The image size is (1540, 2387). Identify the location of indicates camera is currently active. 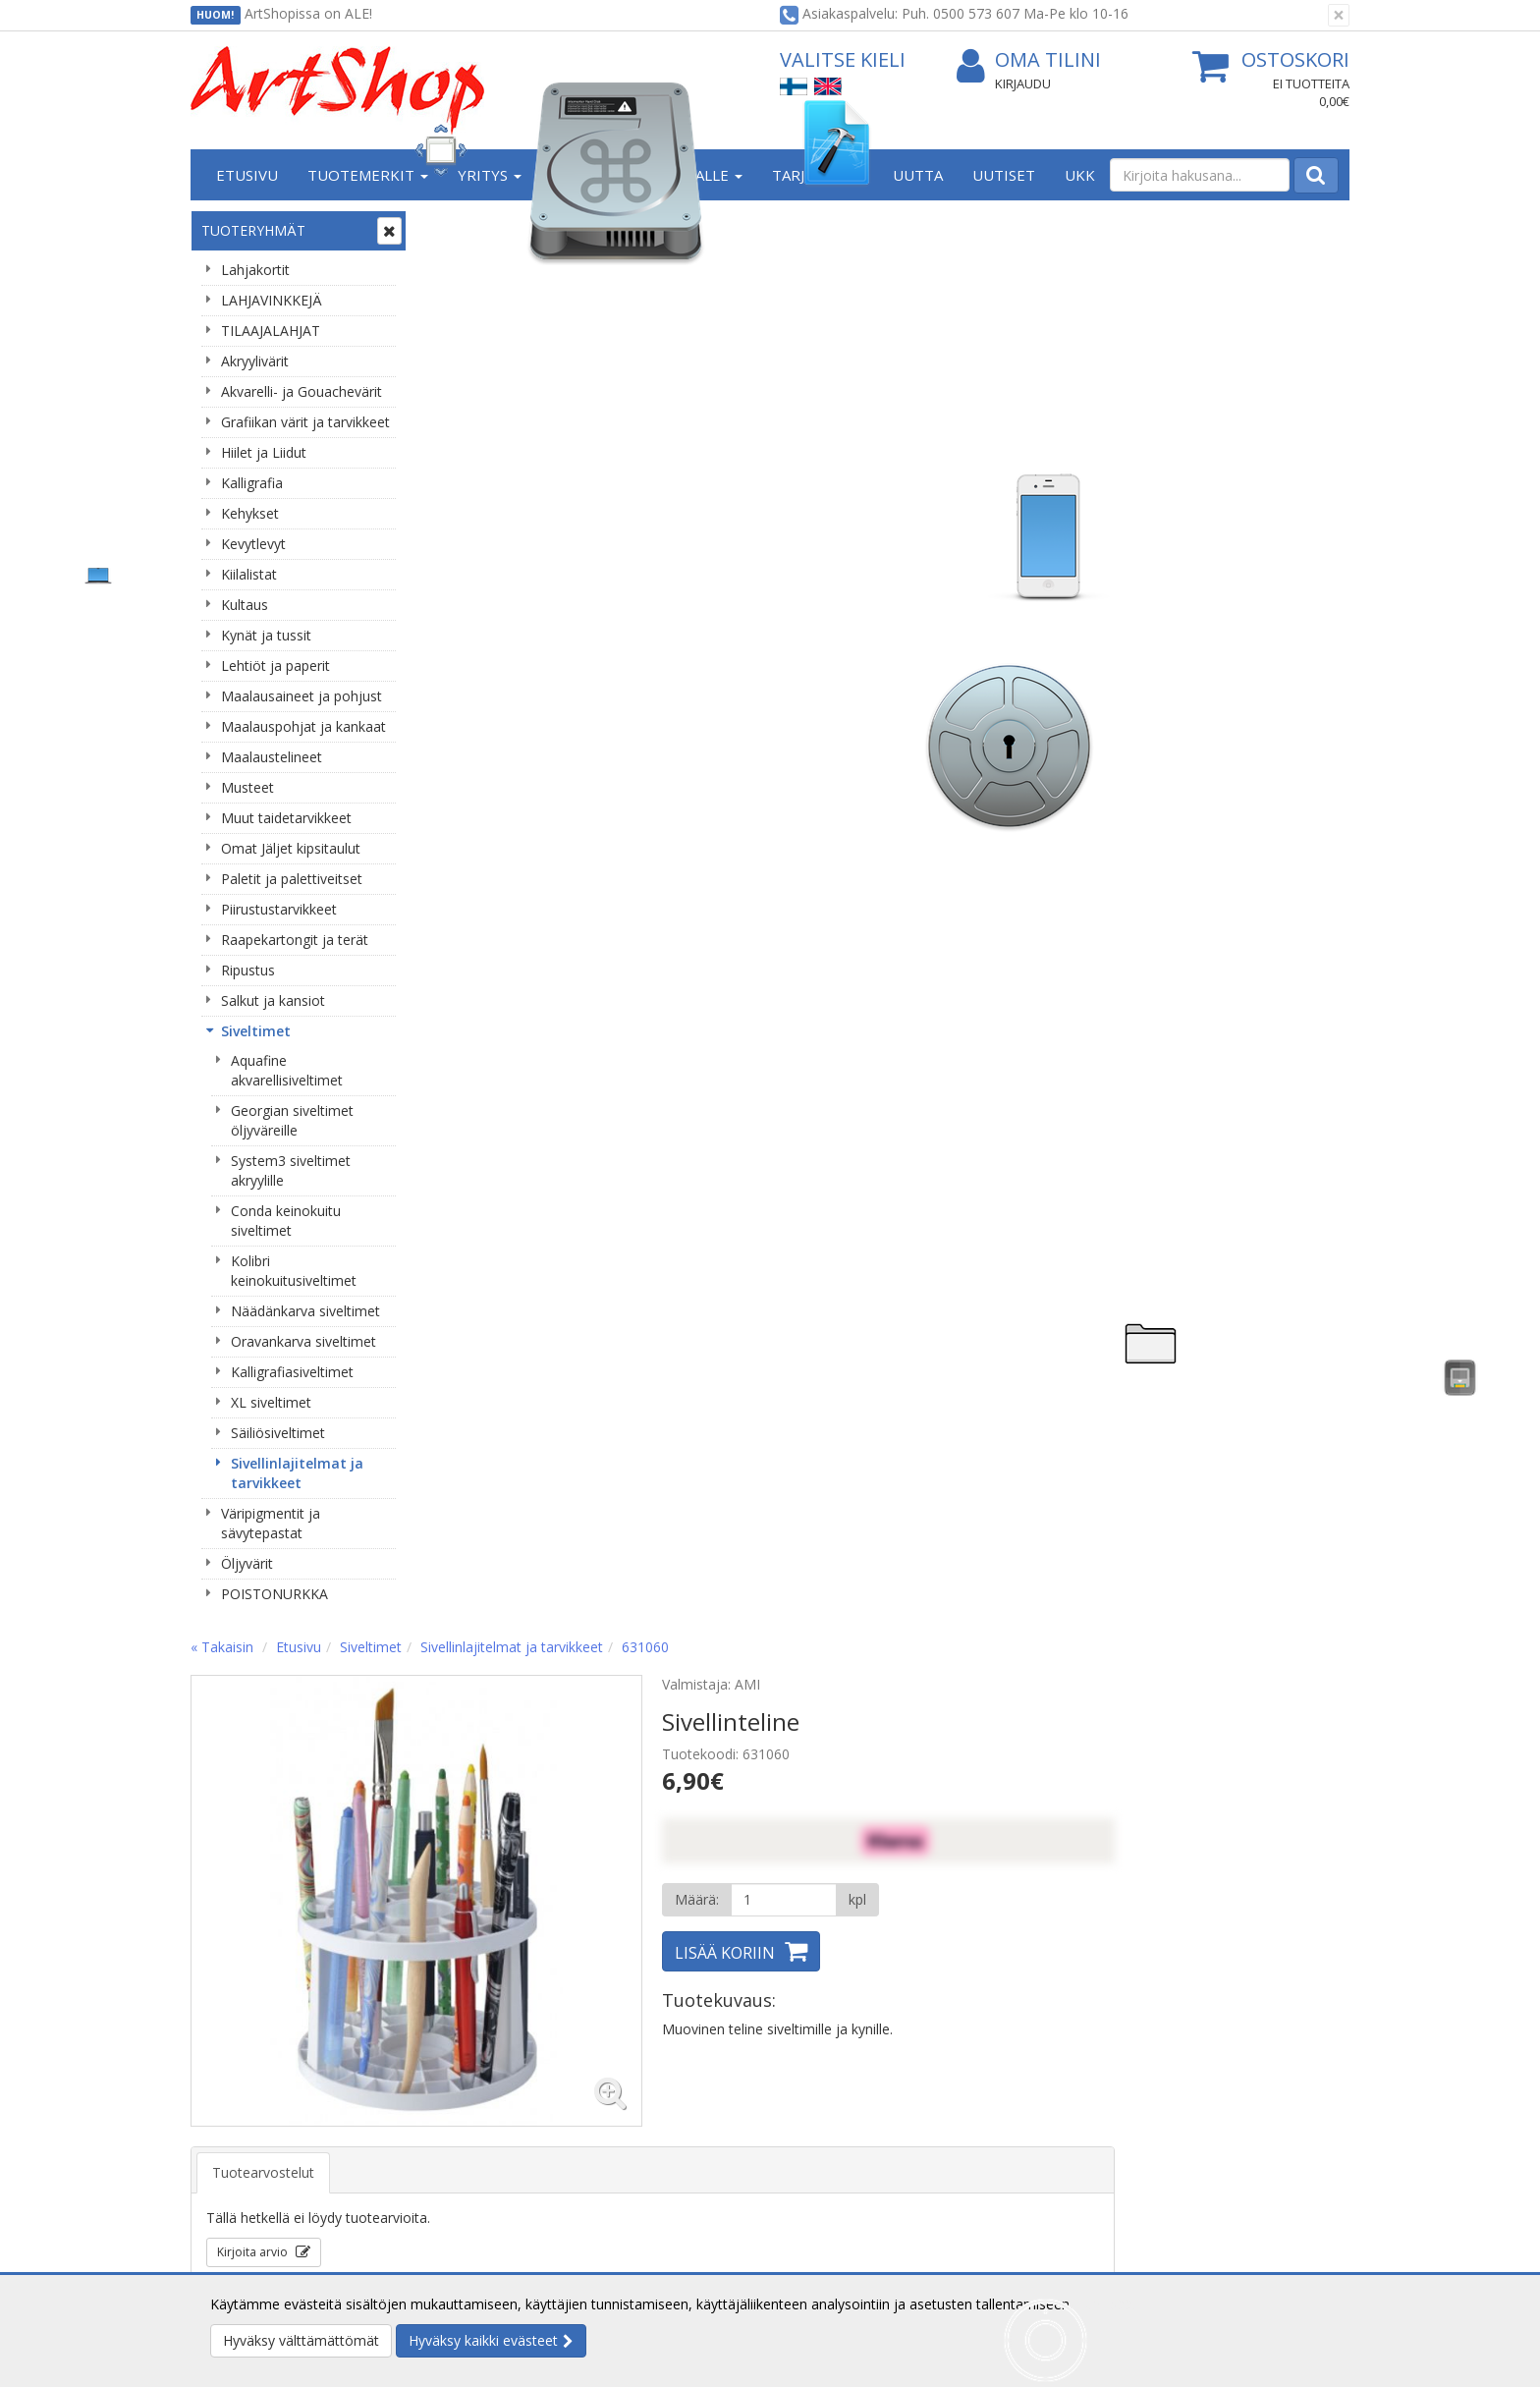
(1045, 2340).